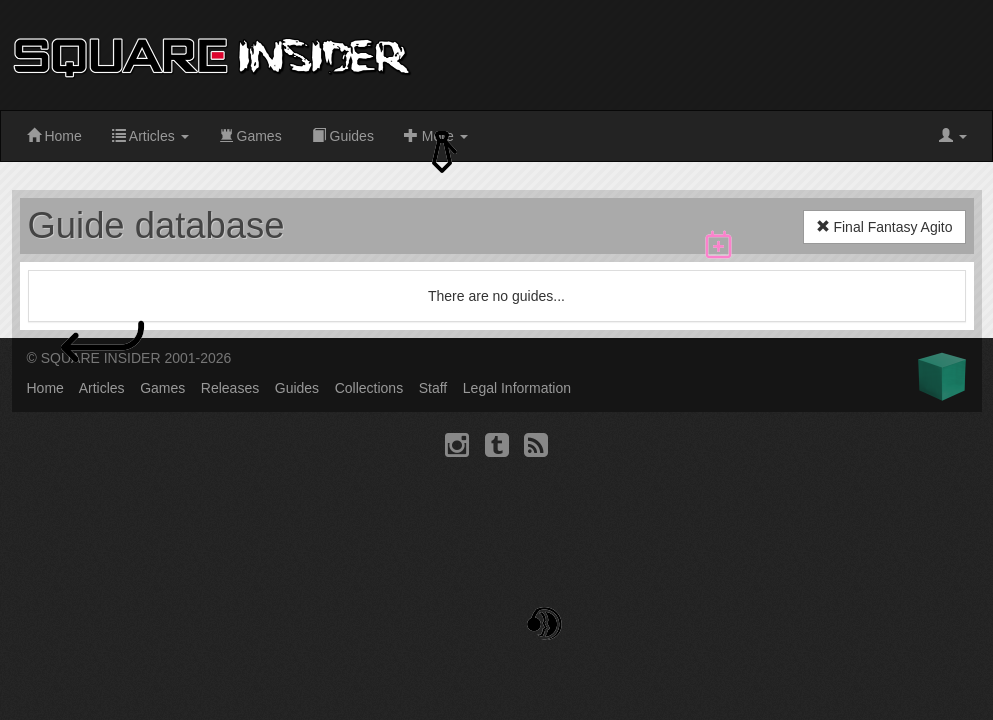 Image resolution: width=993 pixels, height=720 pixels. I want to click on add a new calendar event, so click(718, 245).